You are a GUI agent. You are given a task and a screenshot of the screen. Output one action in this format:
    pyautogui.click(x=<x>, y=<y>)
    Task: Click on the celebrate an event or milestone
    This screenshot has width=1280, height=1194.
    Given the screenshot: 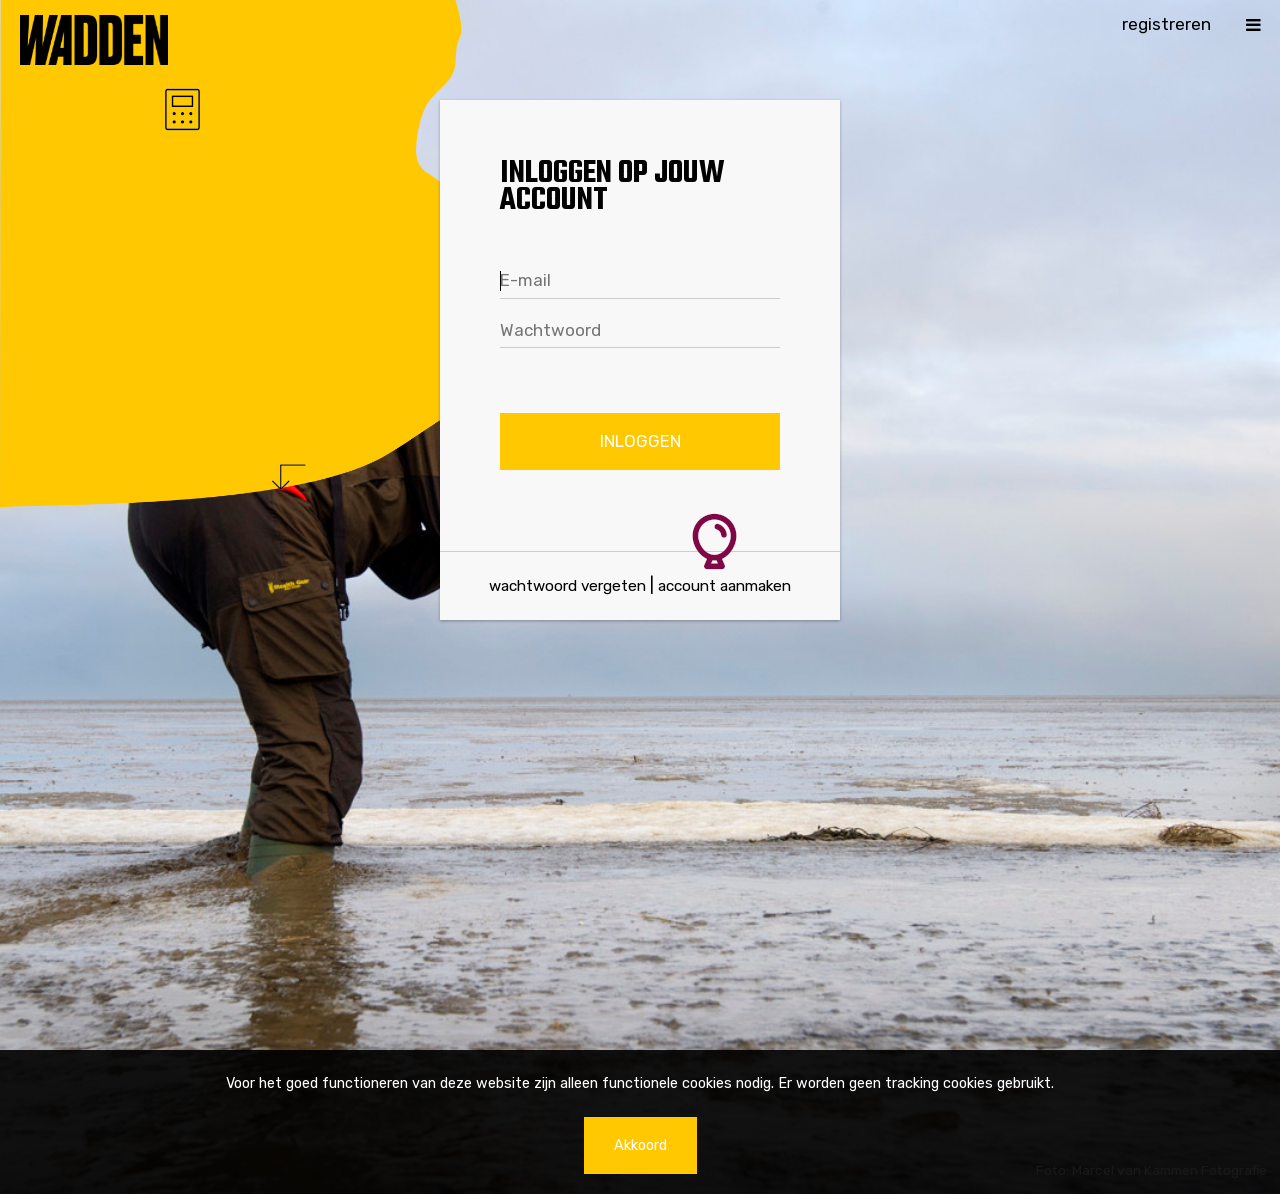 What is the action you would take?
    pyautogui.click(x=714, y=541)
    